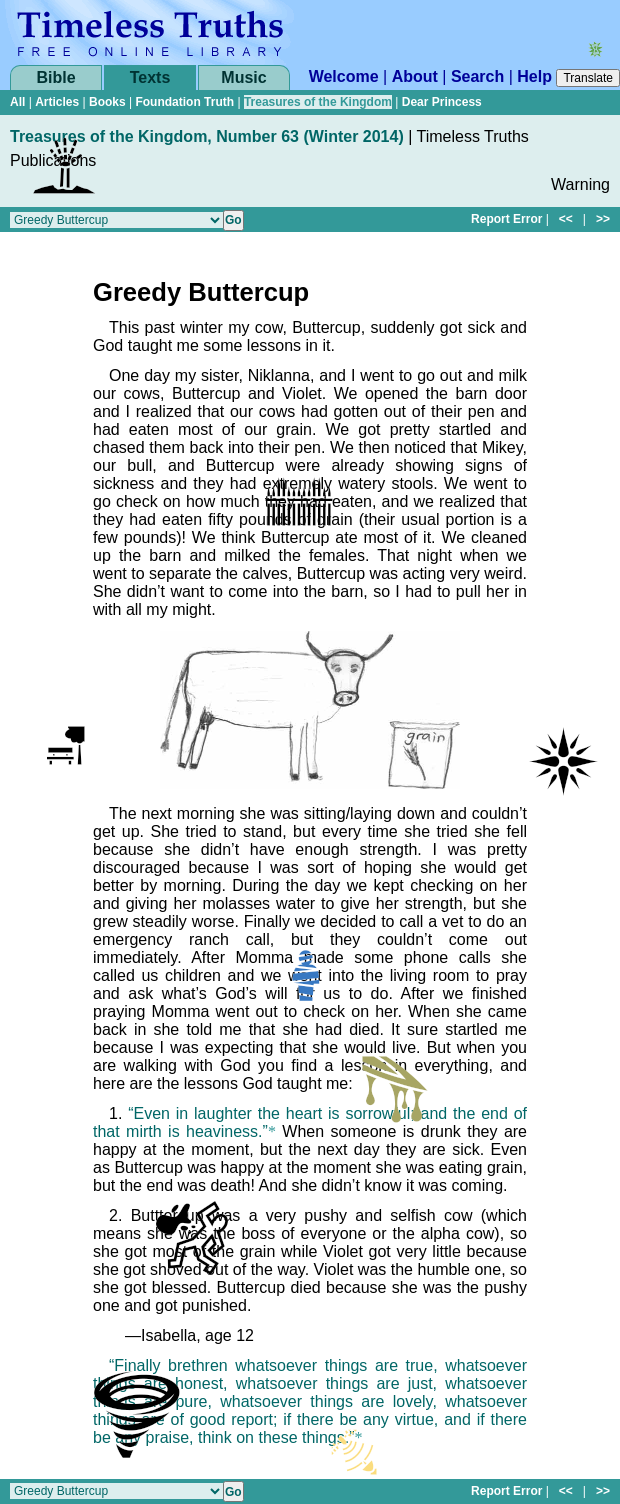 The width and height of the screenshot is (620, 1504). Describe the element at coordinates (65, 745) in the screenshot. I see `find nearby parks or rest areas` at that location.